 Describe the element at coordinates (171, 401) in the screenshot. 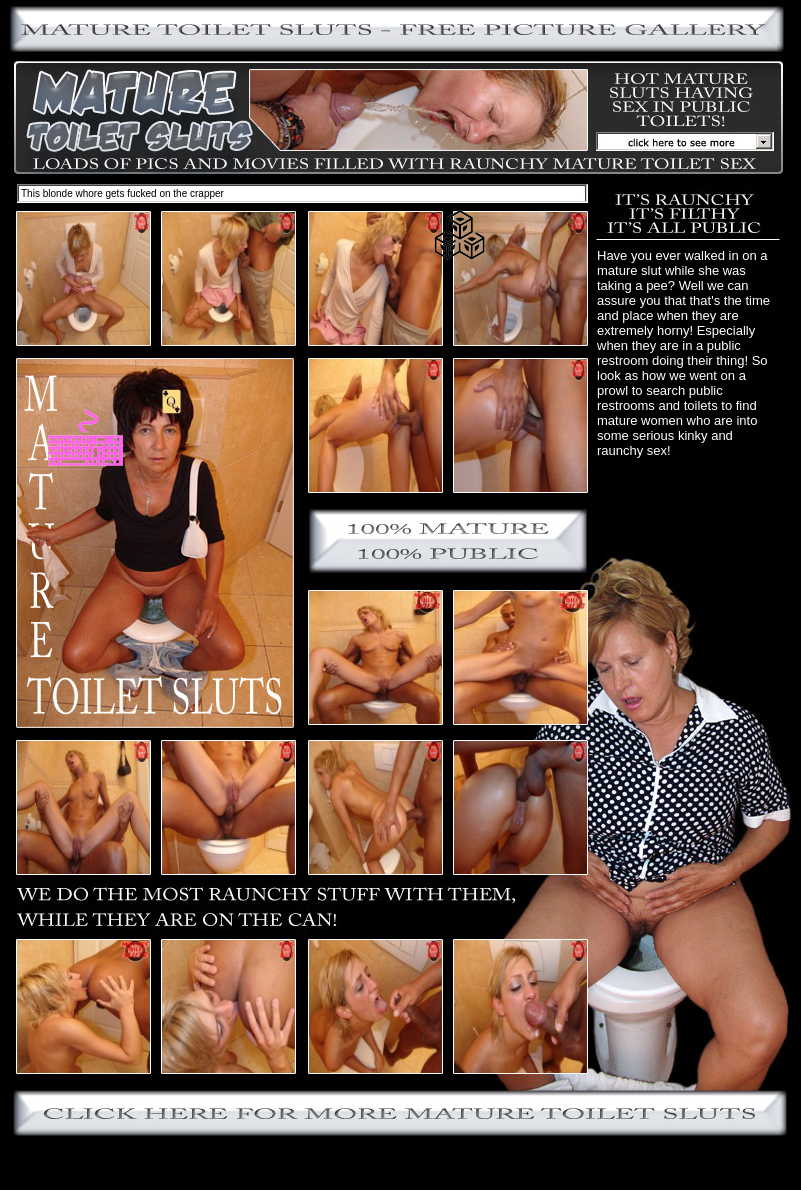

I see `queen of clubs playing card` at that location.